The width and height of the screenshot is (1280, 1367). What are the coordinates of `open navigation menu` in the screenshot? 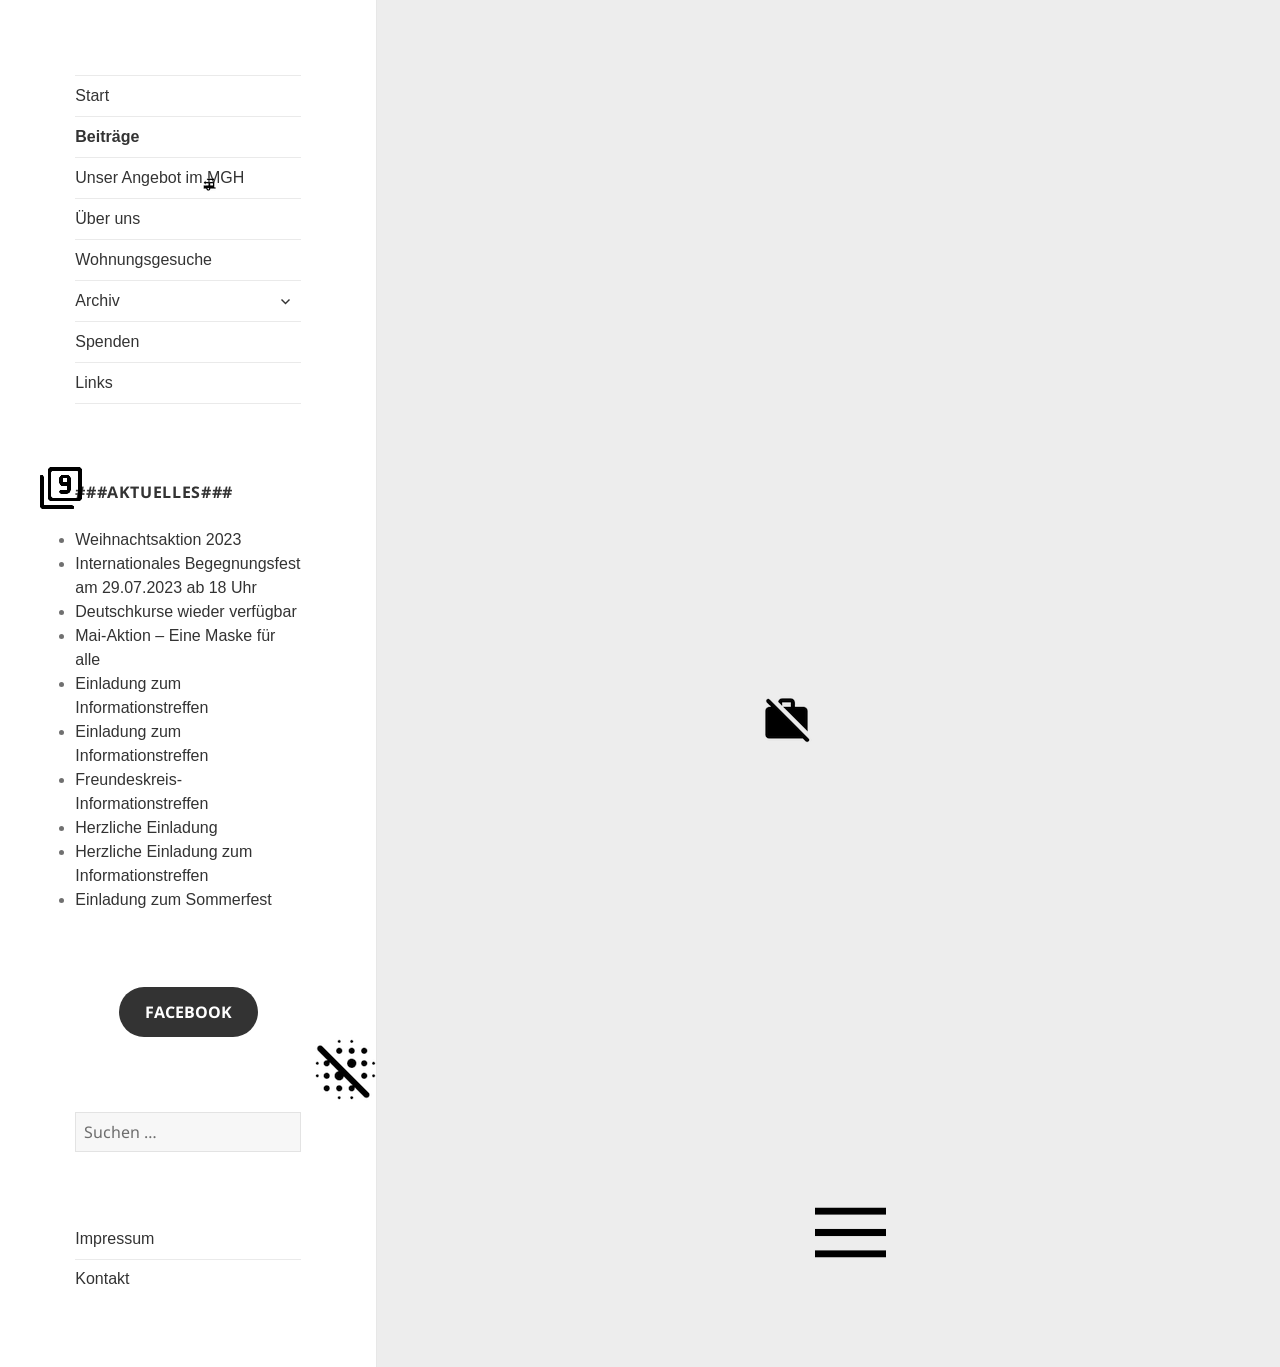 It's located at (850, 1232).